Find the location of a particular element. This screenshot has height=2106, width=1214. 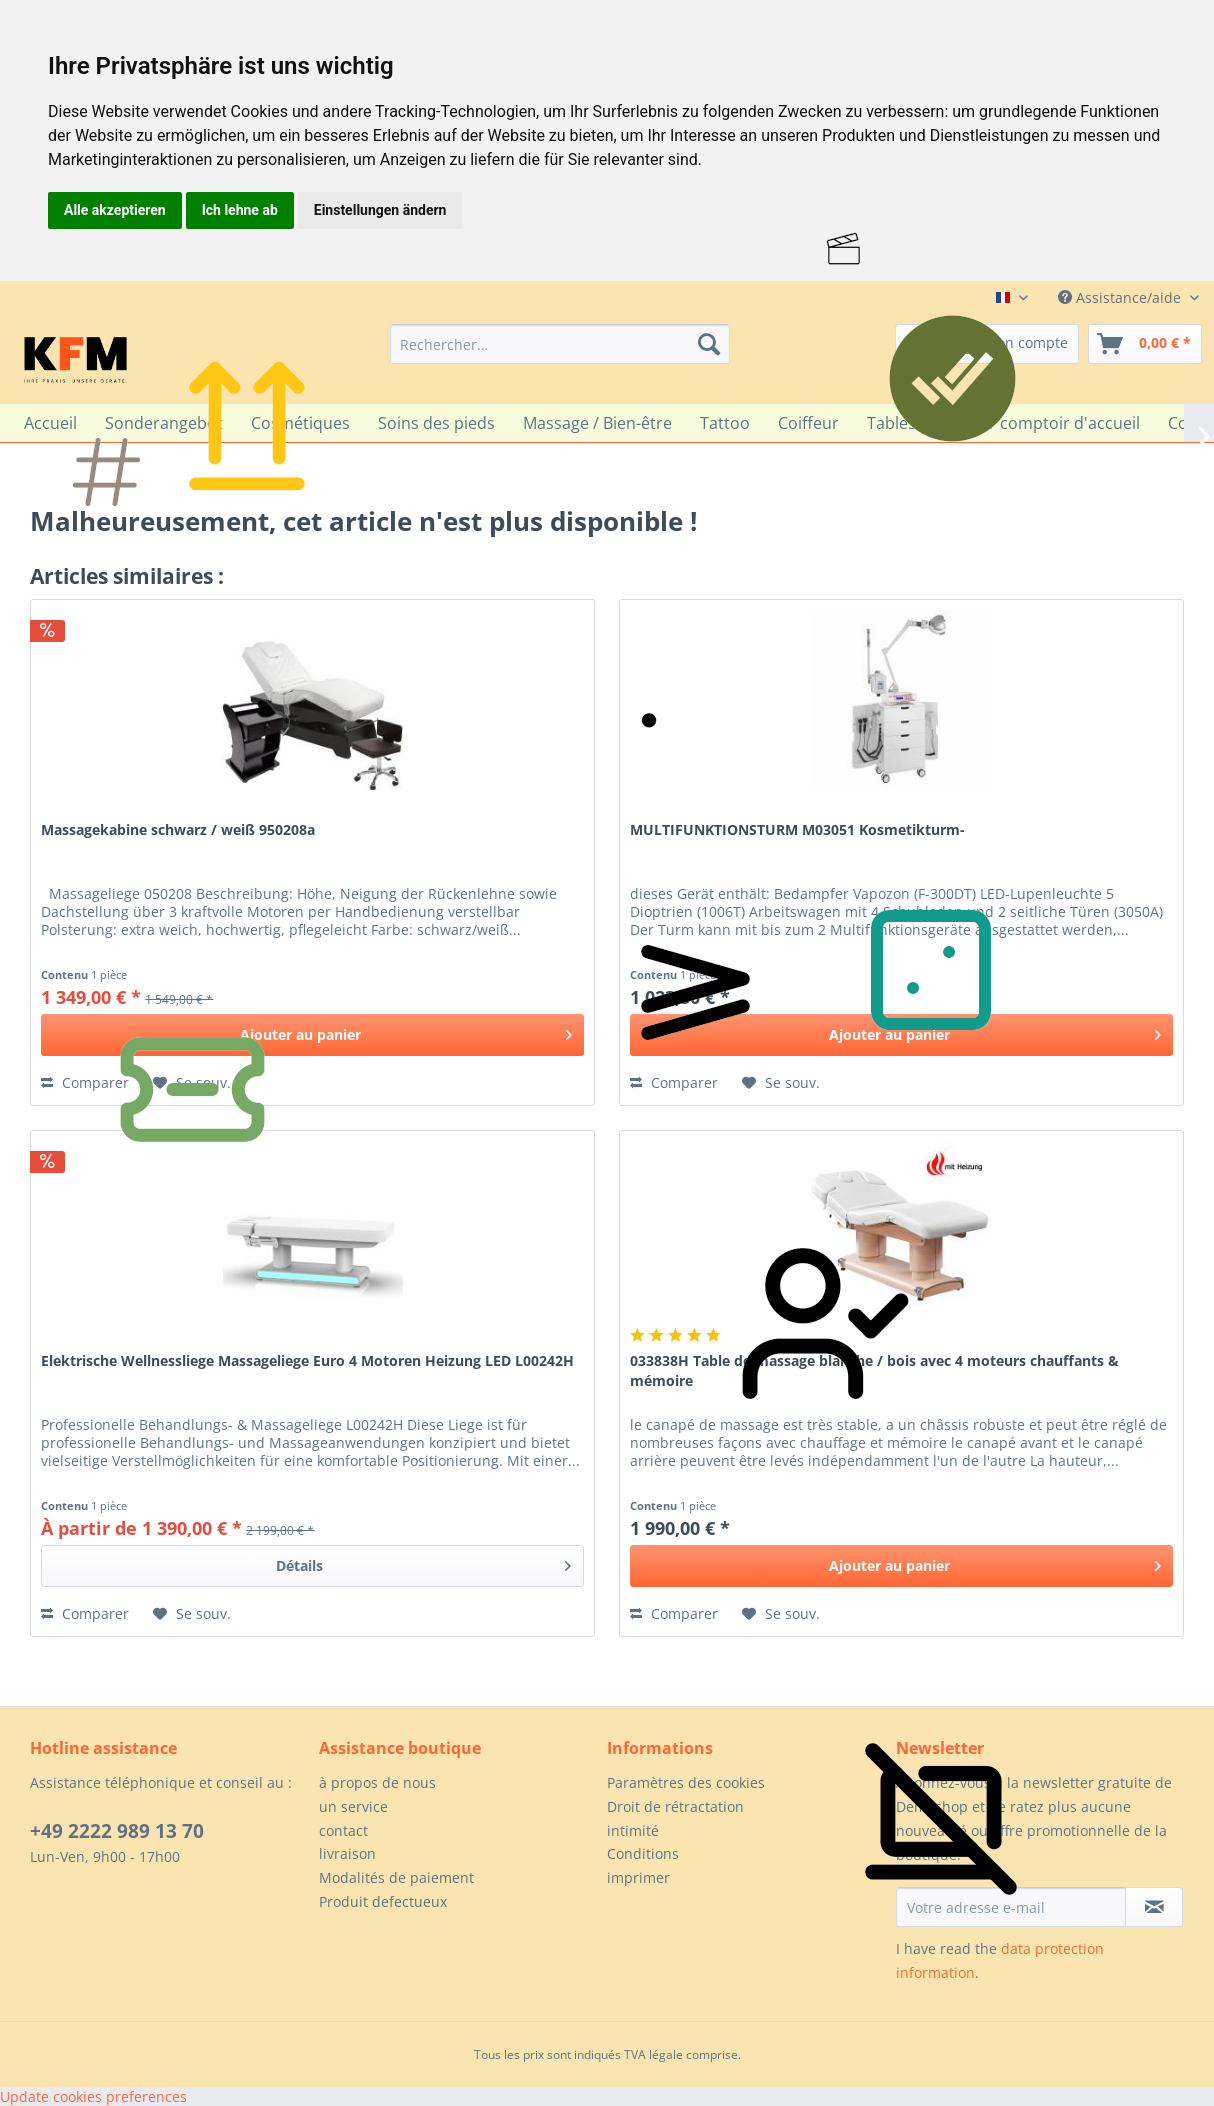

no wifi signal available is located at coordinates (649, 663).